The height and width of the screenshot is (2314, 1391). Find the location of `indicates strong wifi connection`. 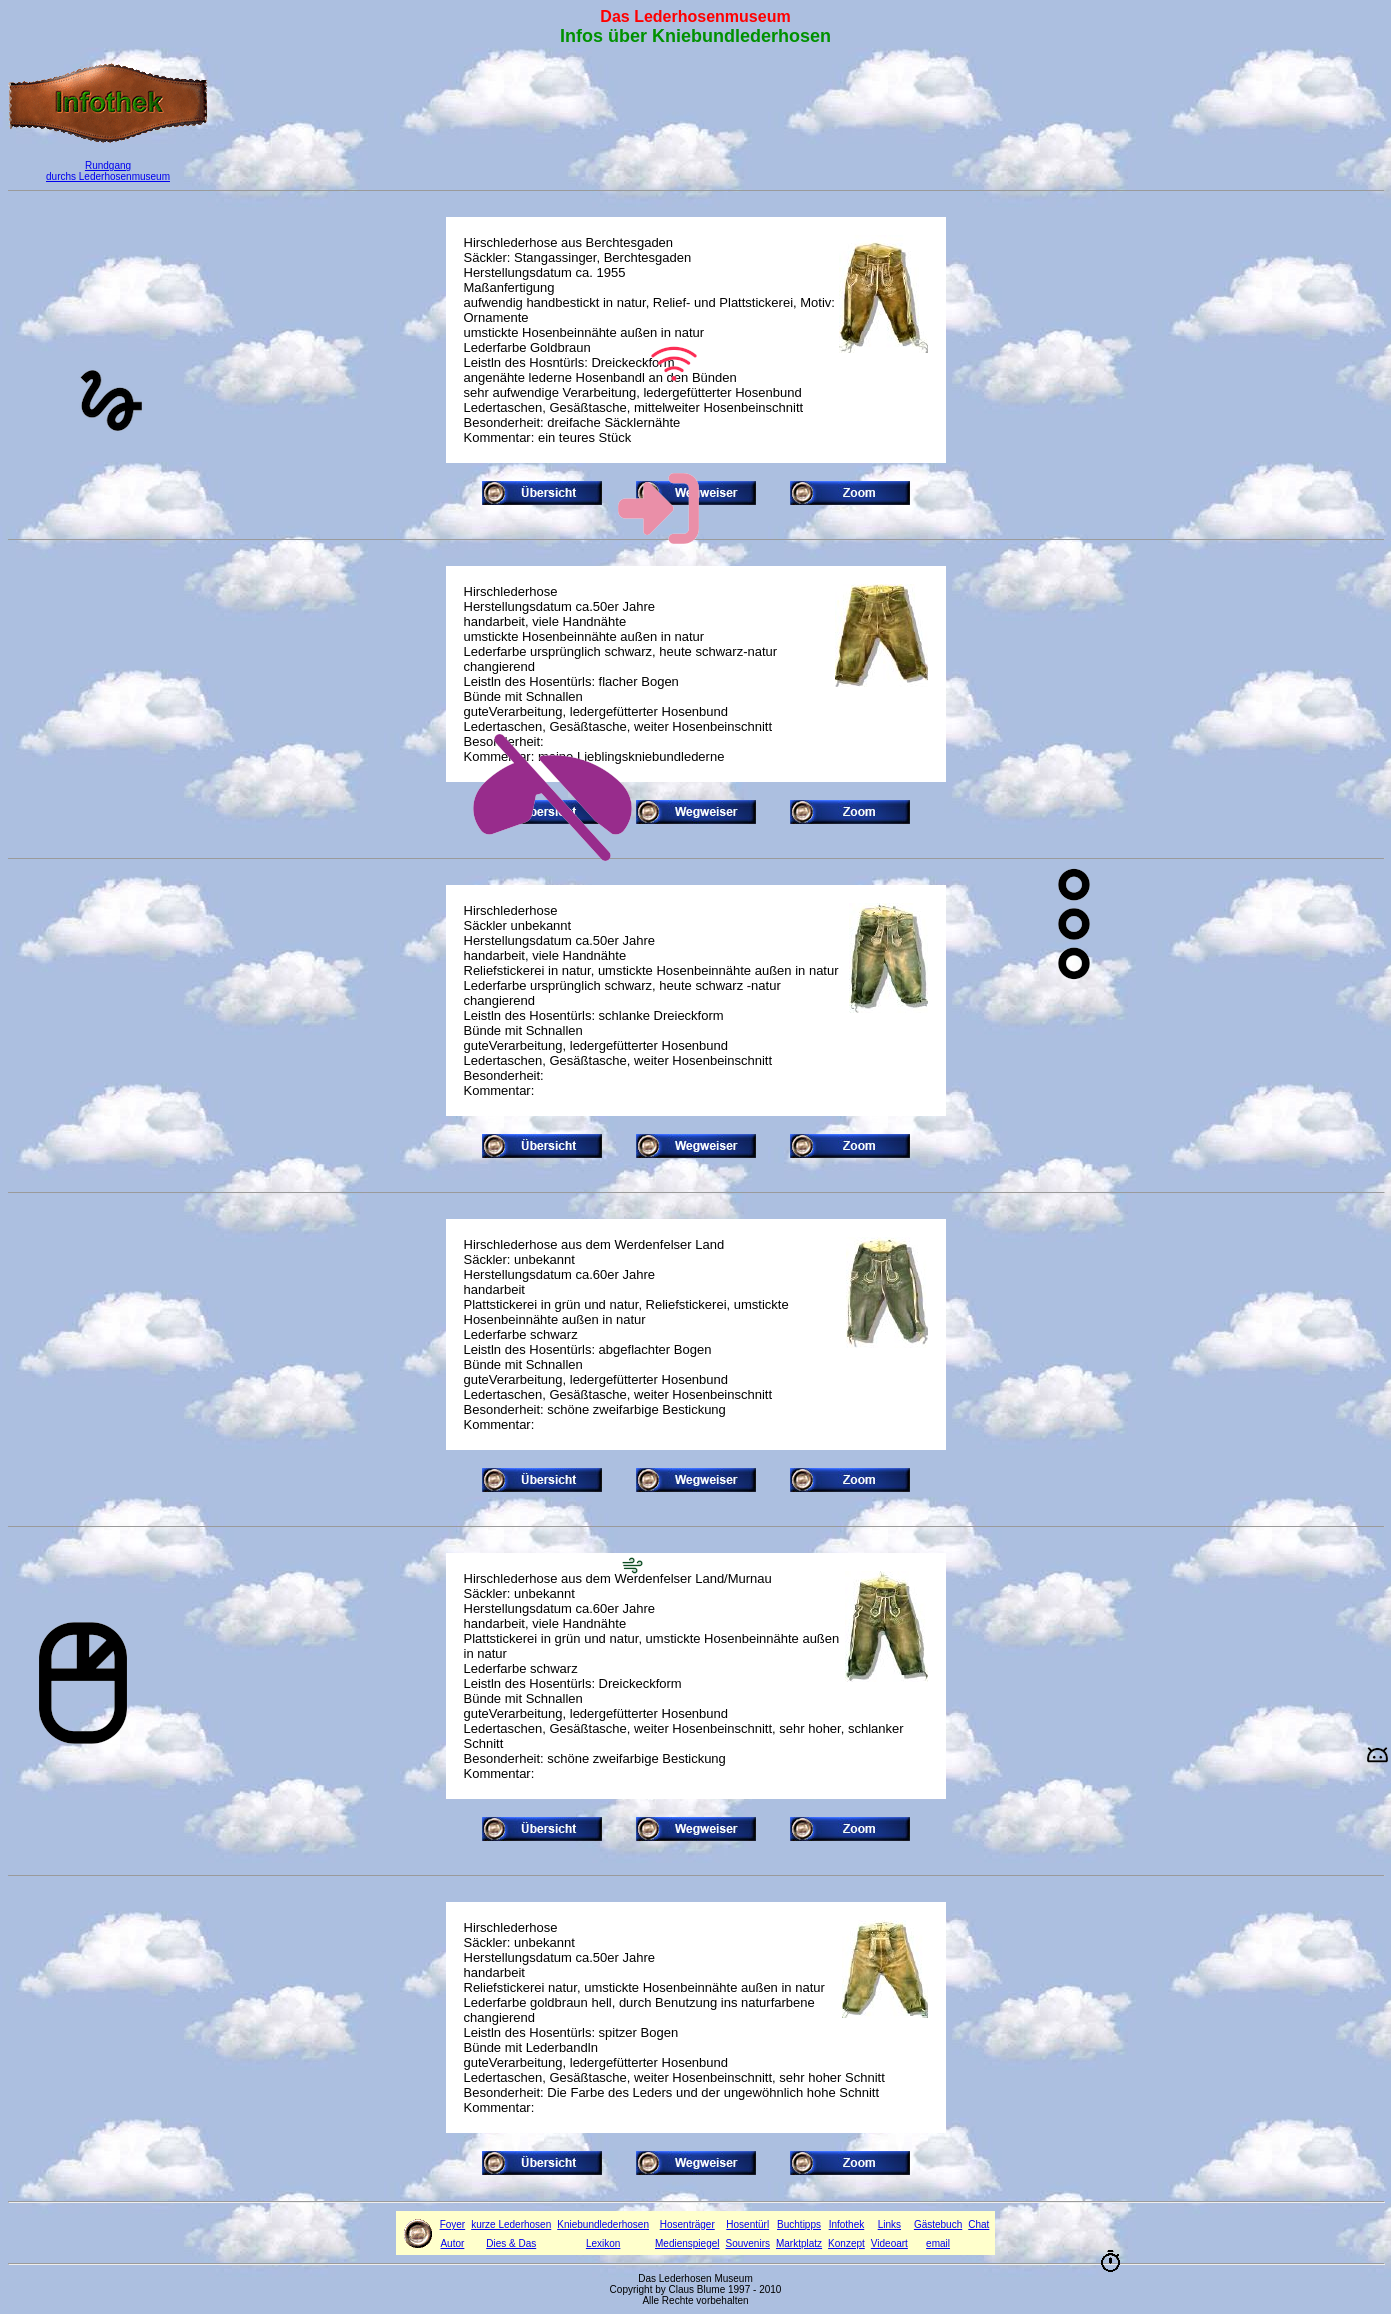

indicates strong wifi connection is located at coordinates (674, 363).